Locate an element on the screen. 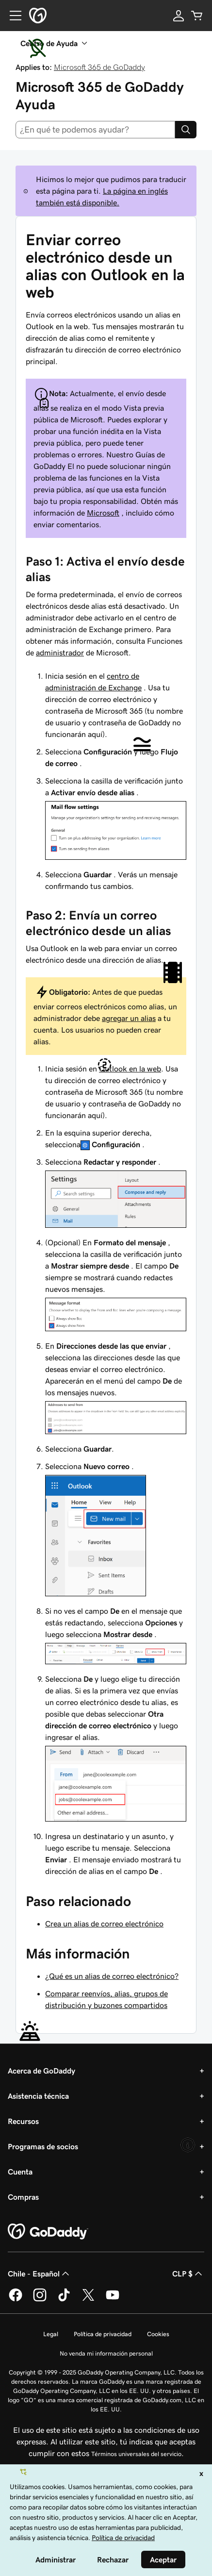 The image size is (212, 2576). browse local movies or theaters nearby is located at coordinates (173, 972).